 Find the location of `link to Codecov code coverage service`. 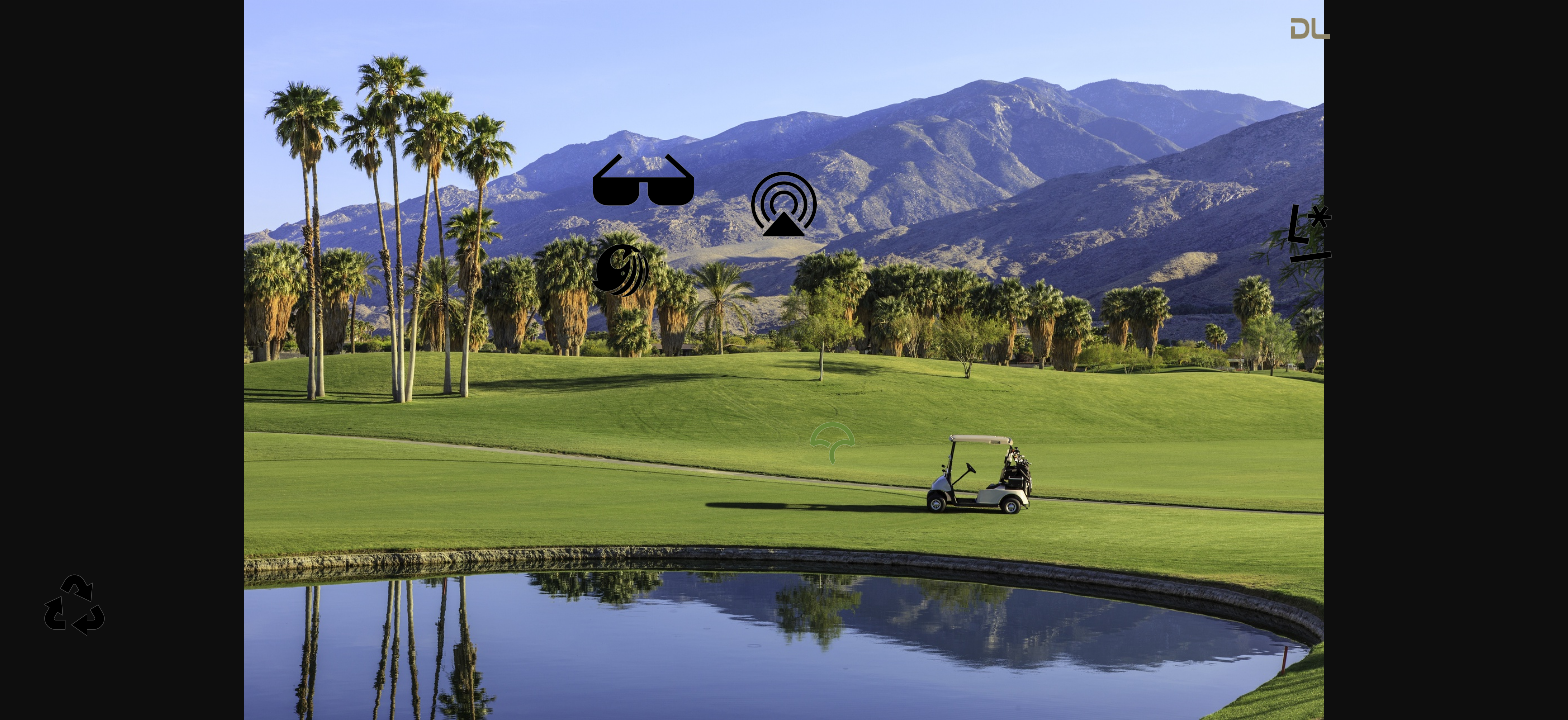

link to Codecov code coverage service is located at coordinates (832, 443).